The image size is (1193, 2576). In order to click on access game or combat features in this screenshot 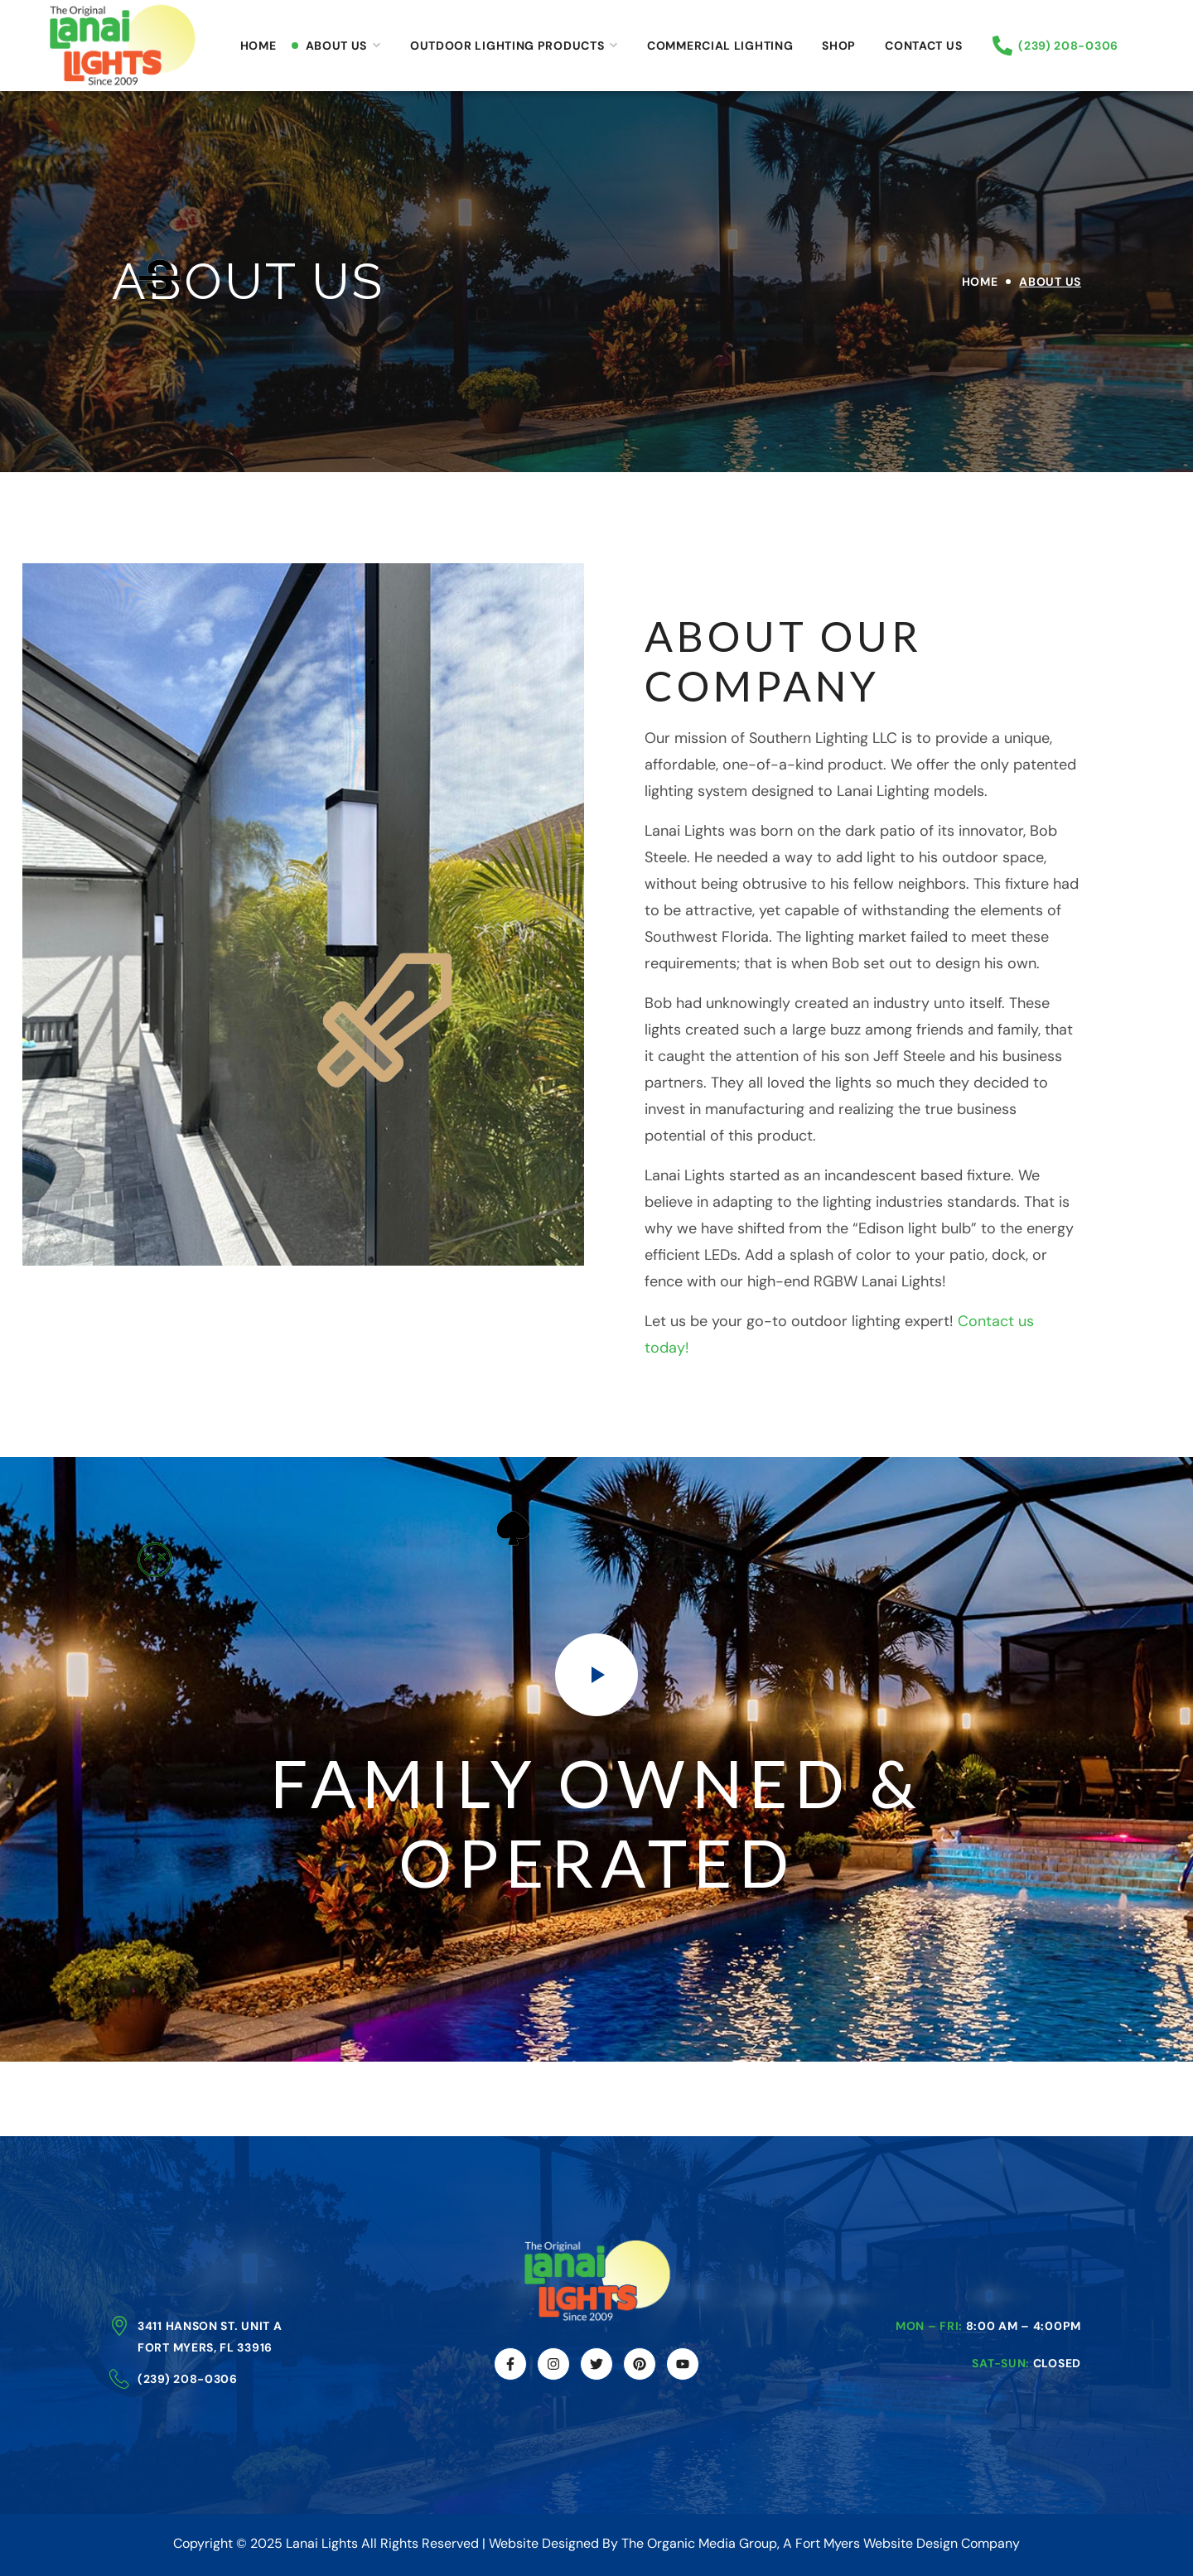, I will do `click(387, 1017)`.